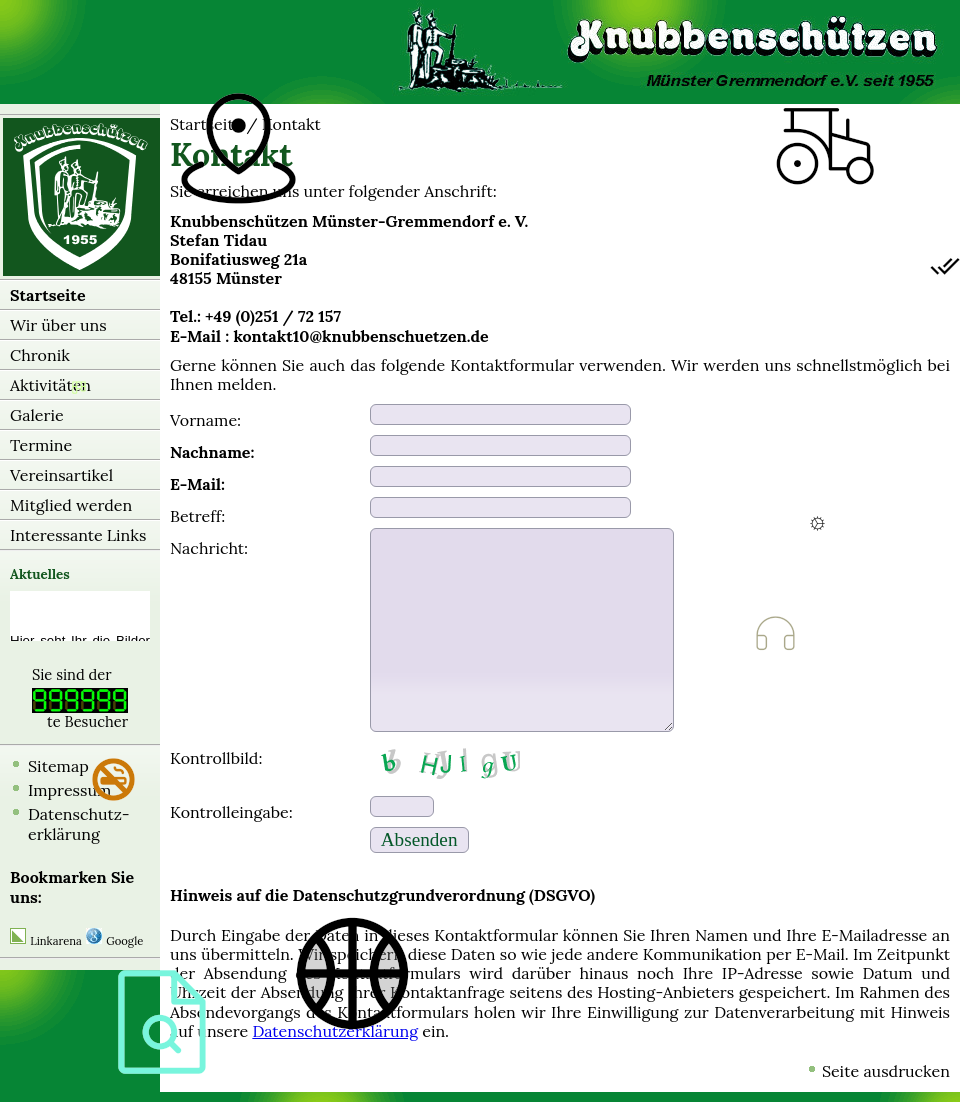 Image resolution: width=960 pixels, height=1102 pixels. What do you see at coordinates (775, 635) in the screenshot?
I see `listen to audio or music` at bounding box center [775, 635].